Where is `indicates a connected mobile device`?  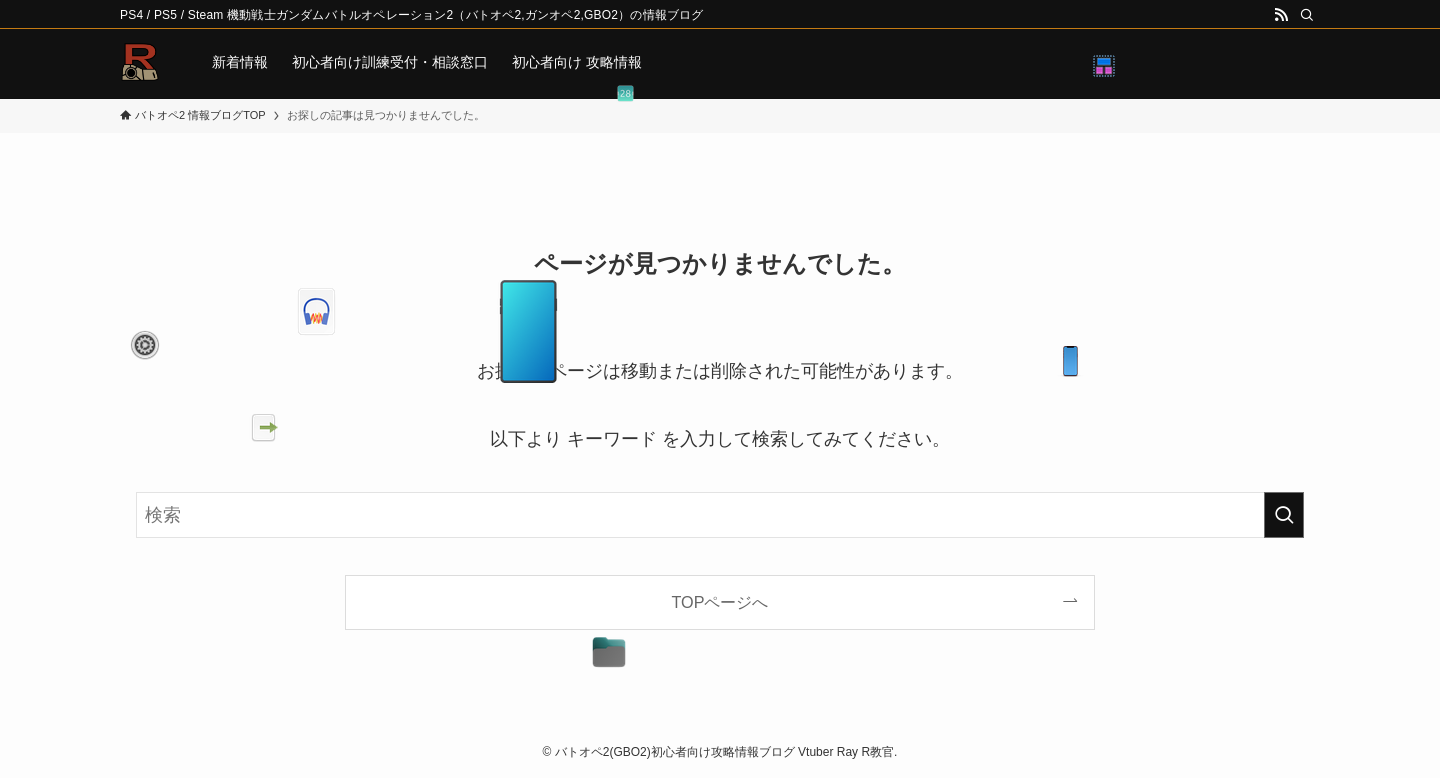 indicates a connected mobile device is located at coordinates (528, 331).